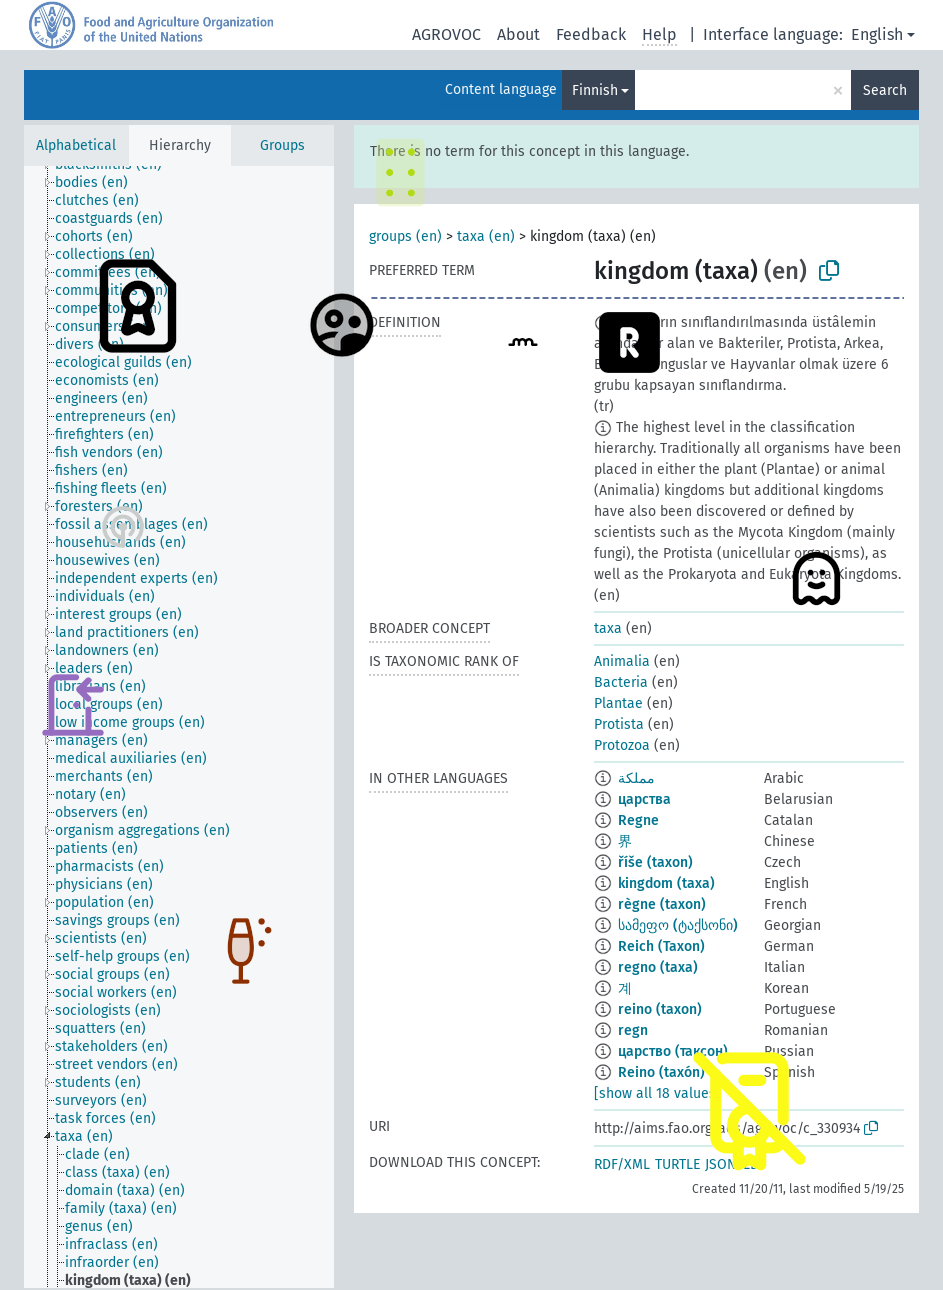 This screenshot has height=1290, width=943. Describe the element at coordinates (749, 1108) in the screenshot. I see `certificate or credential unavailable` at that location.